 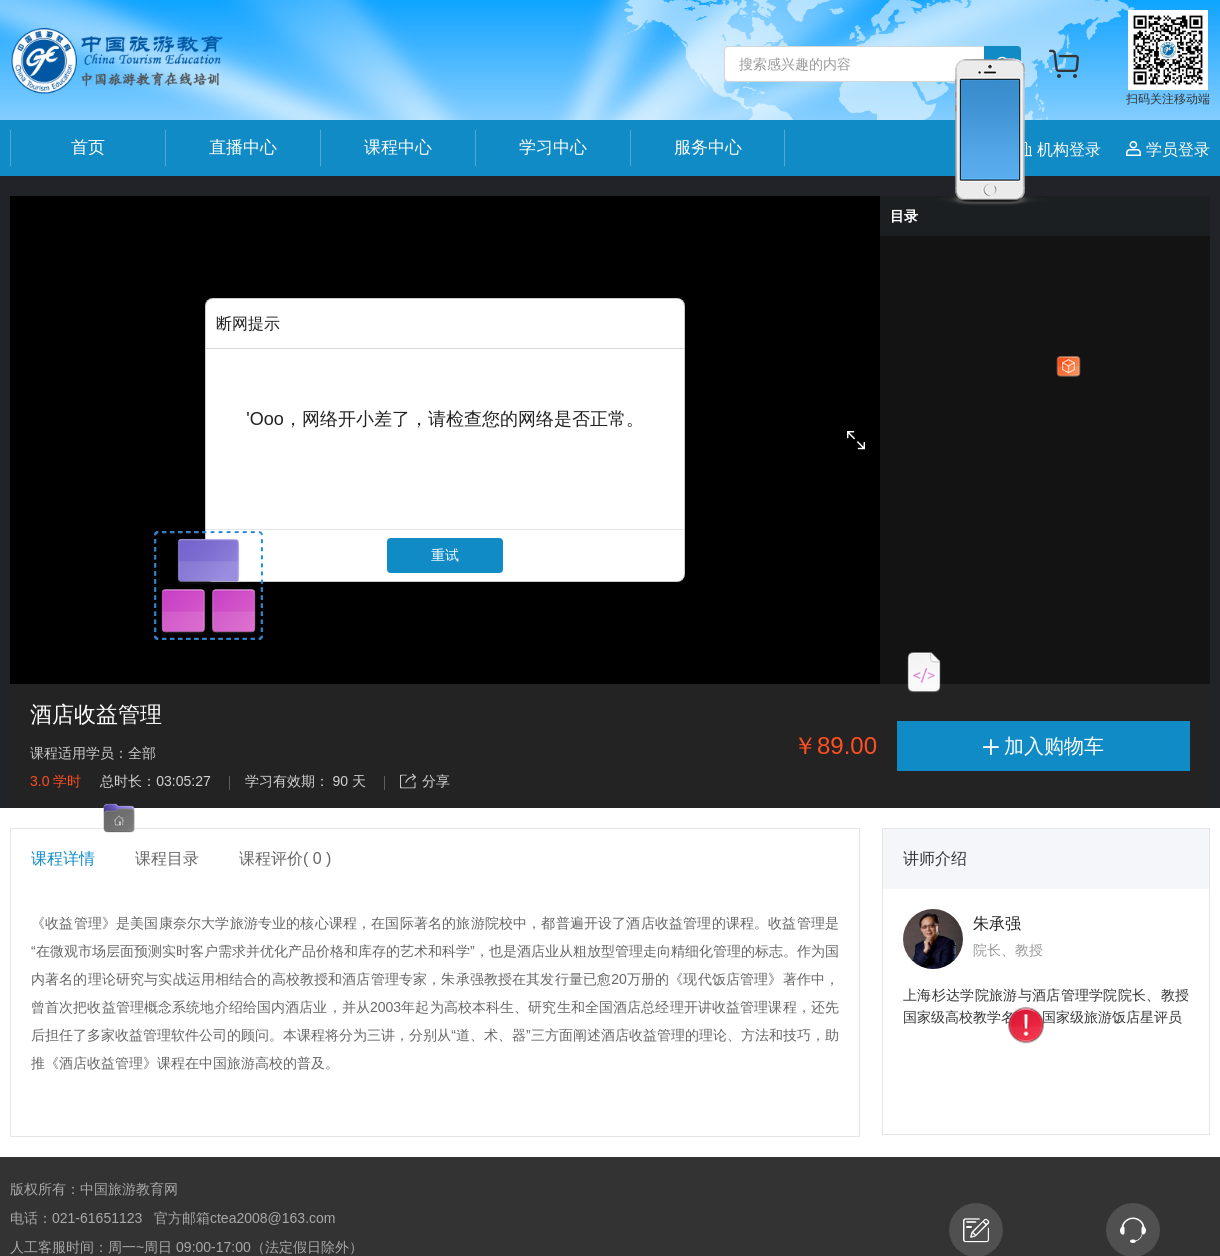 I want to click on access your home folder, so click(x=119, y=818).